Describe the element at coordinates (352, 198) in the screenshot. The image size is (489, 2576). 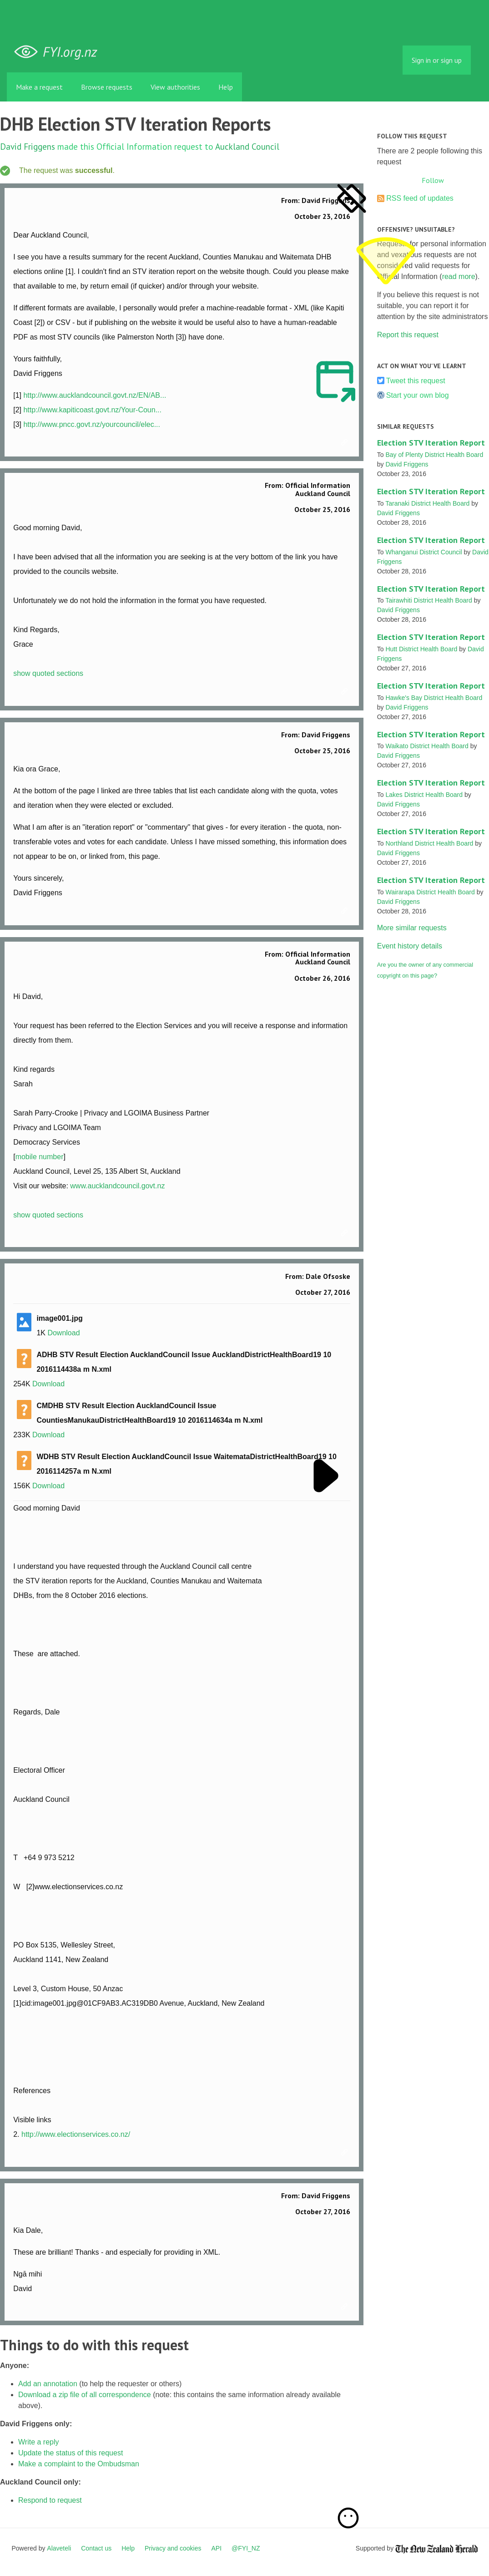
I see `navigation or directions unavailable` at that location.